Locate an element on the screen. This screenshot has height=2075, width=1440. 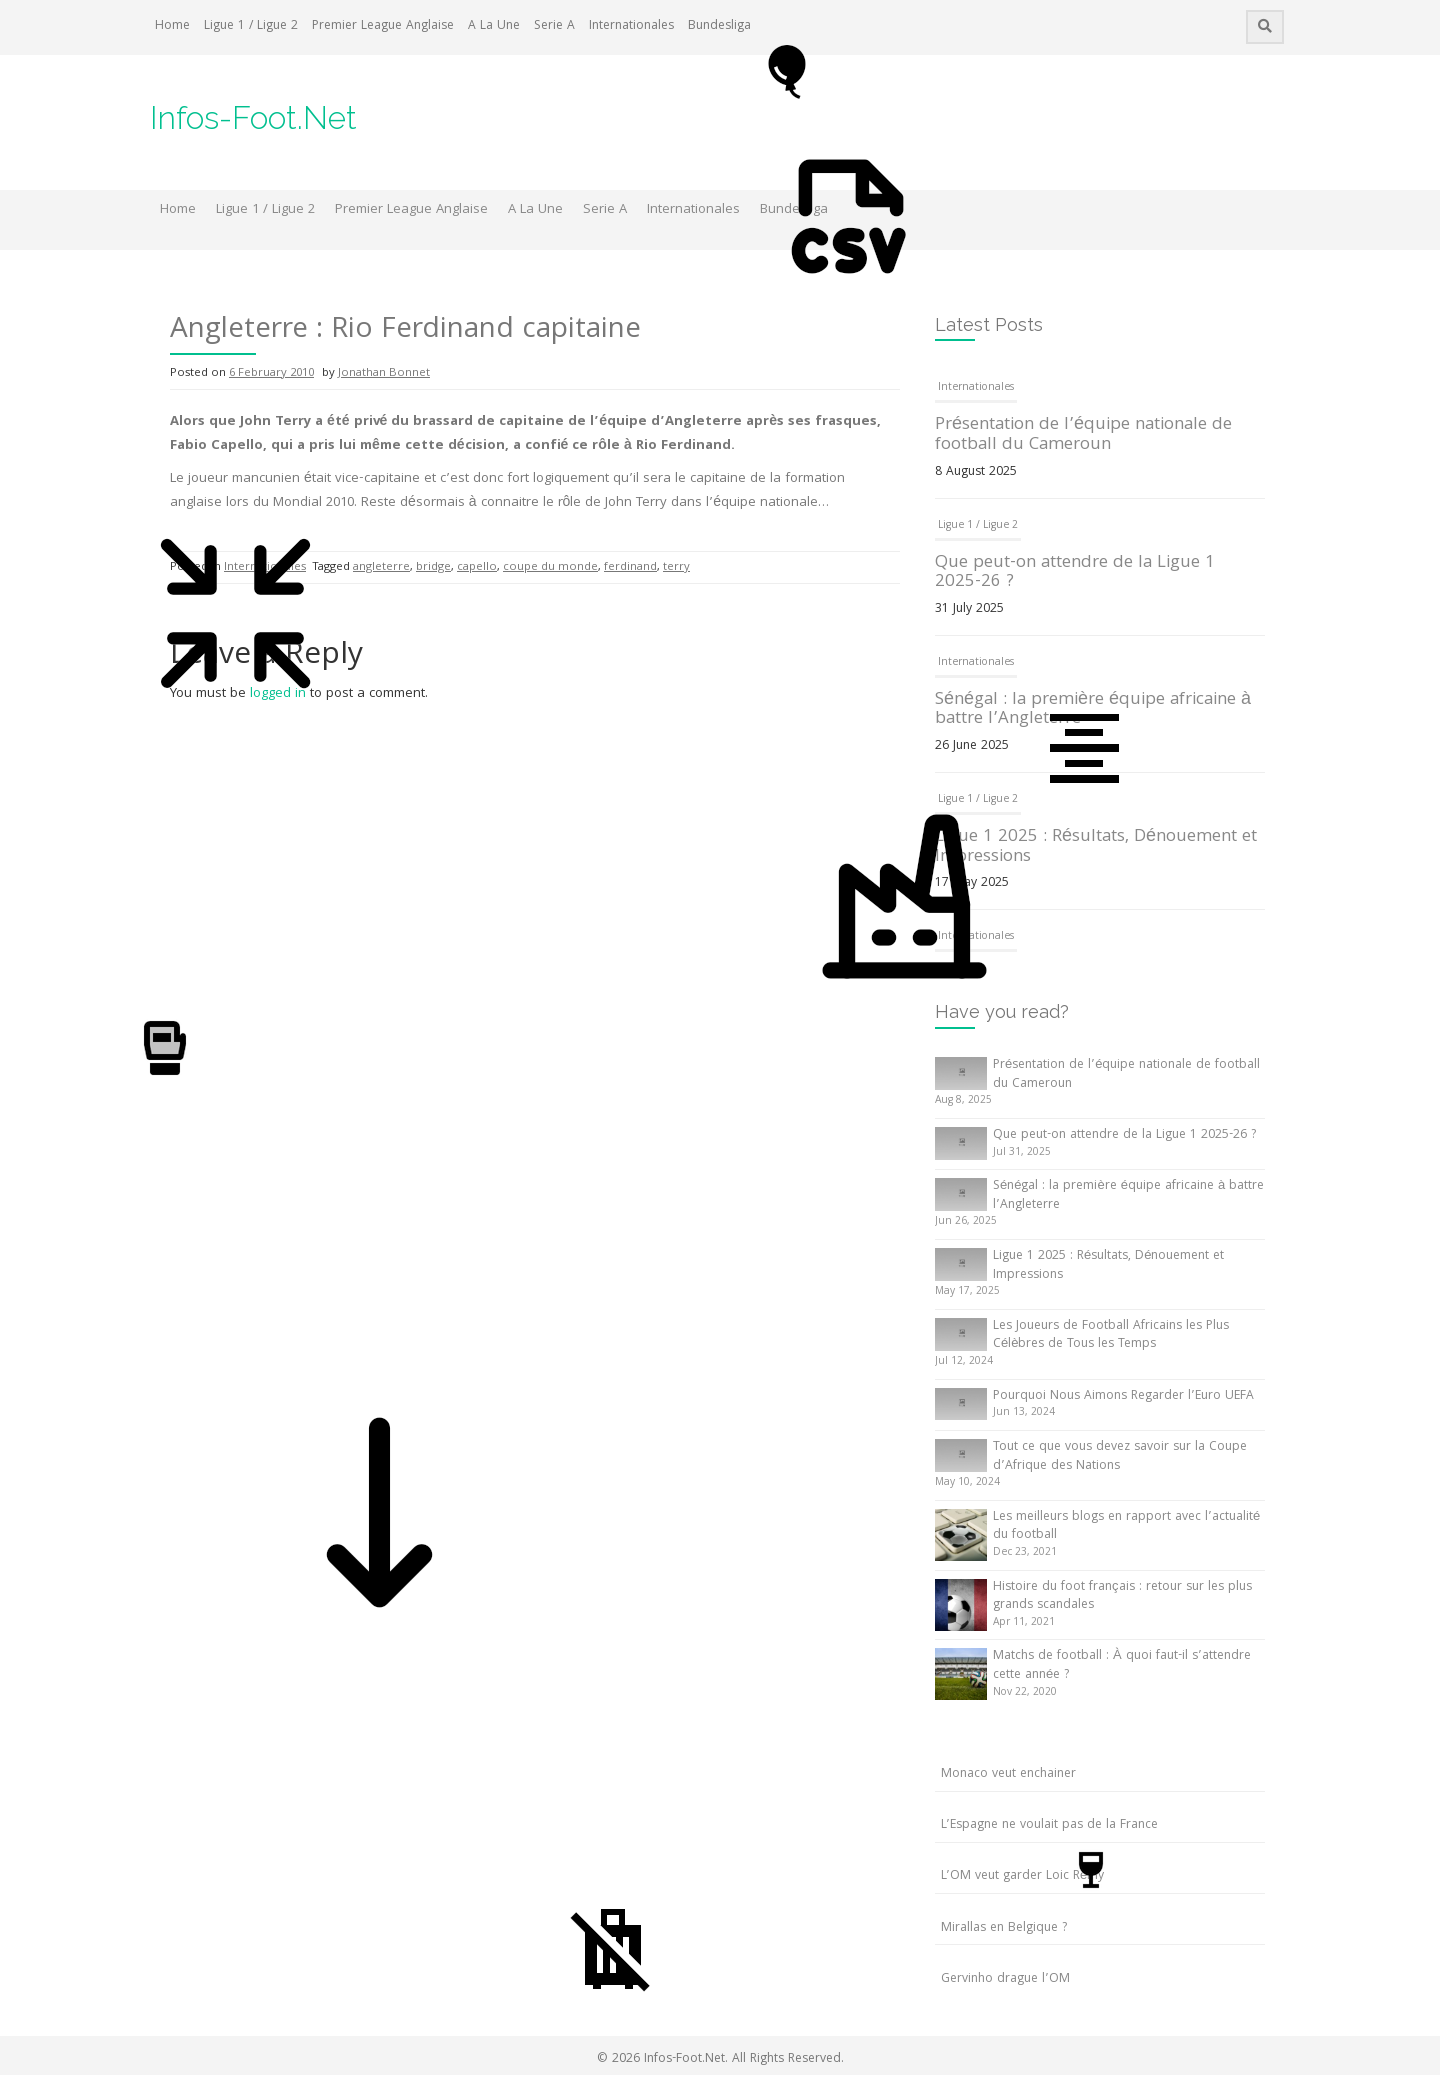
open or view a CSV file is located at coordinates (851, 221).